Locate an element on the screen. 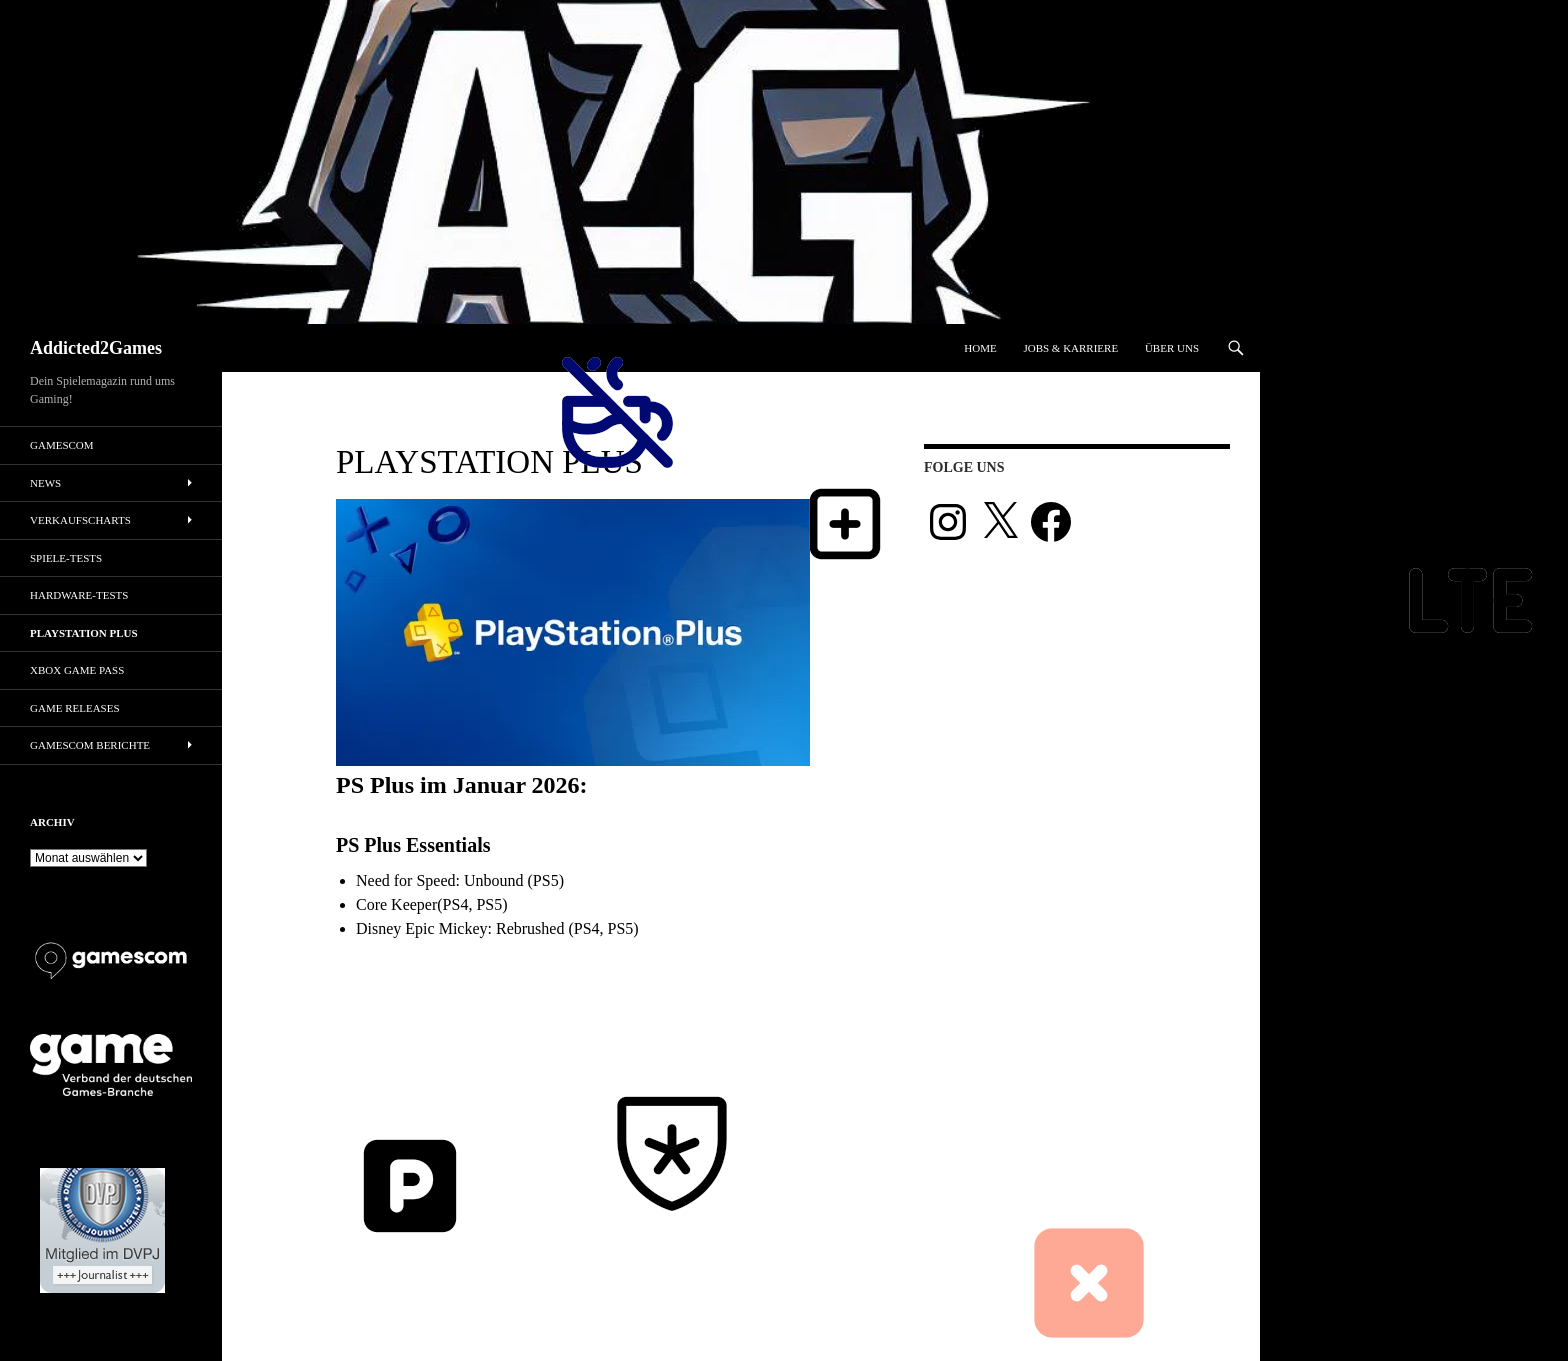 The height and width of the screenshot is (1361, 1568). find nearby parking locations is located at coordinates (410, 1186).